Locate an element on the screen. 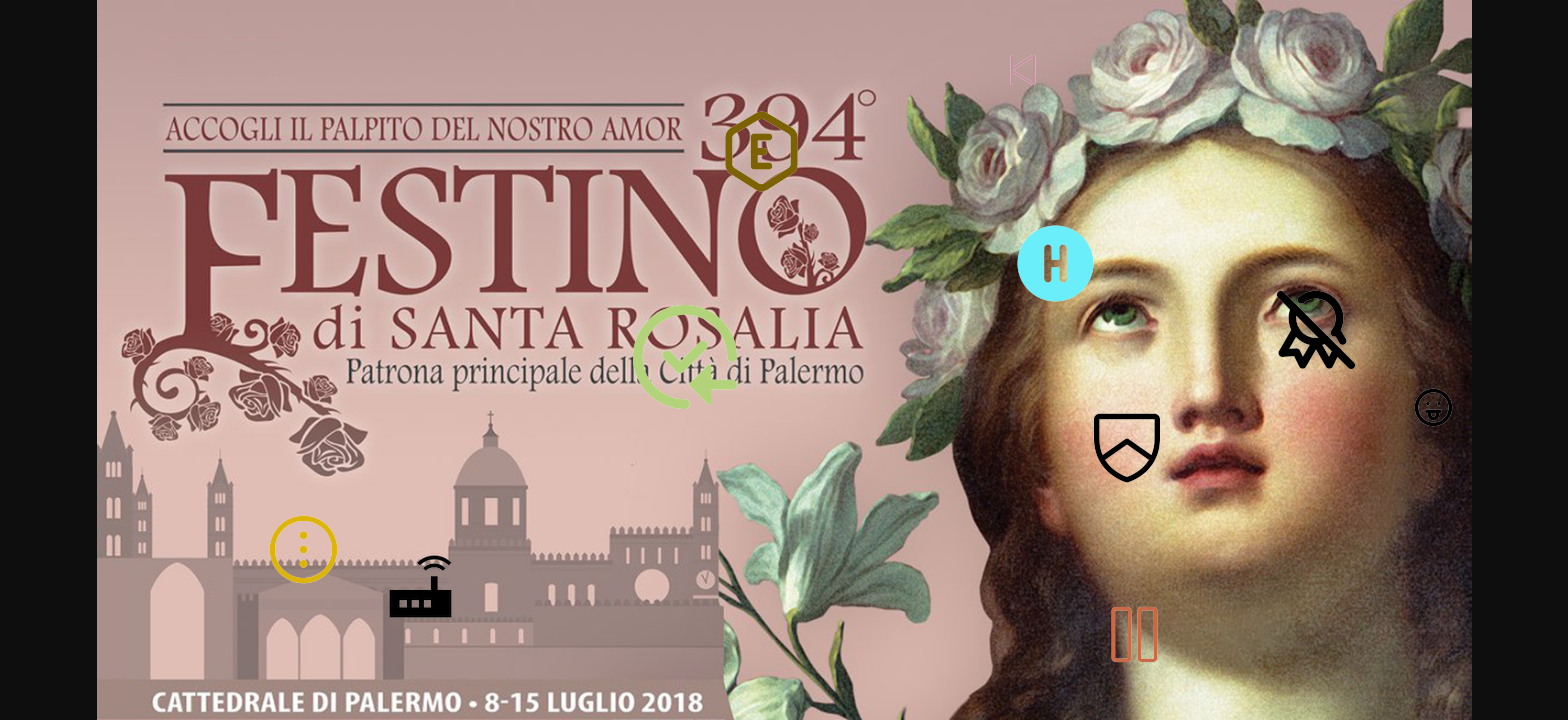 The width and height of the screenshot is (1568, 720). app icon or logo featuring the letter E is located at coordinates (761, 151).